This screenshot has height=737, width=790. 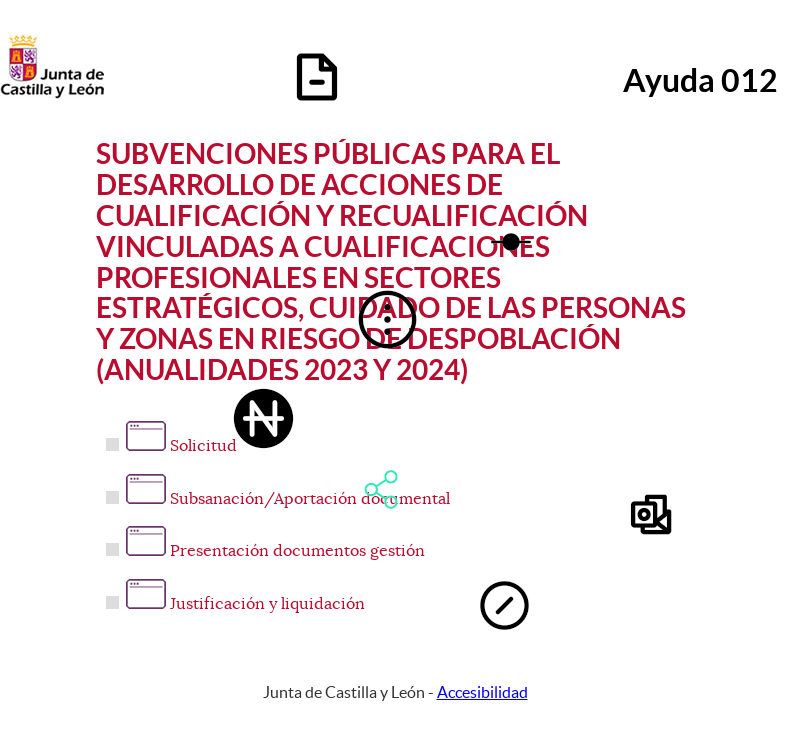 What do you see at coordinates (382, 489) in the screenshot?
I see `share content with others` at bounding box center [382, 489].